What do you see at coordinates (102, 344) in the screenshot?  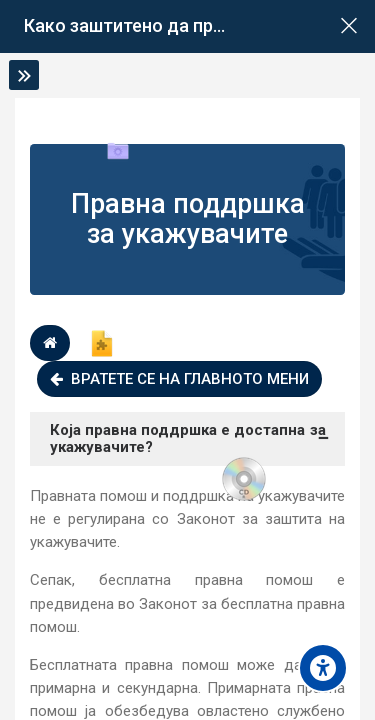 I see `a plugin-generated file type` at bounding box center [102, 344].